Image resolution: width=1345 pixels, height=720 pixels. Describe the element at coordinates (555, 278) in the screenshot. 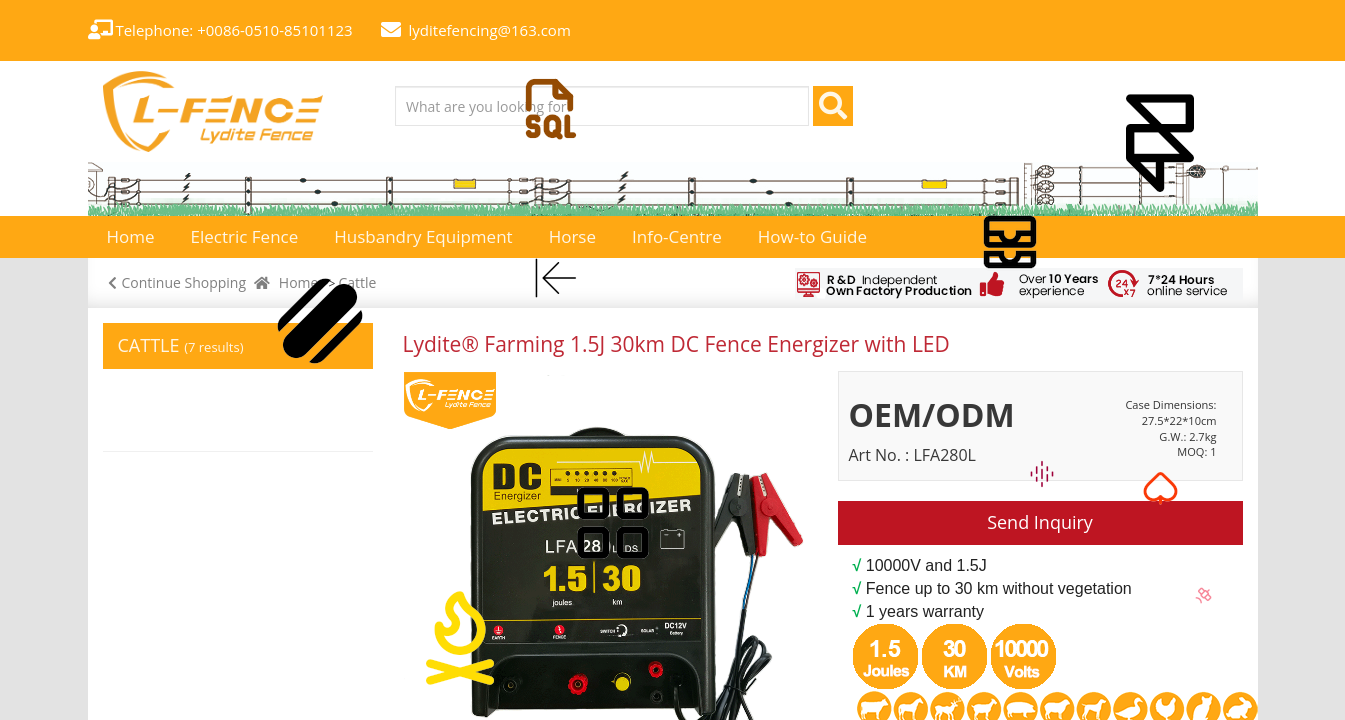

I see `navigate to the beginning or first item` at that location.